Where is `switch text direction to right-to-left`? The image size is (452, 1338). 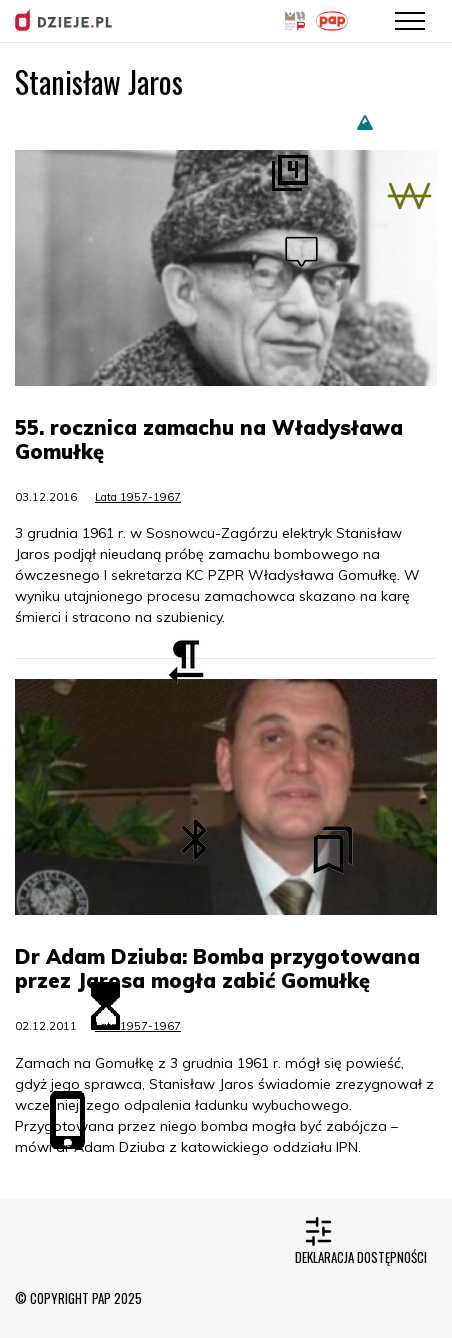
switch text direction to right-to-left is located at coordinates (186, 662).